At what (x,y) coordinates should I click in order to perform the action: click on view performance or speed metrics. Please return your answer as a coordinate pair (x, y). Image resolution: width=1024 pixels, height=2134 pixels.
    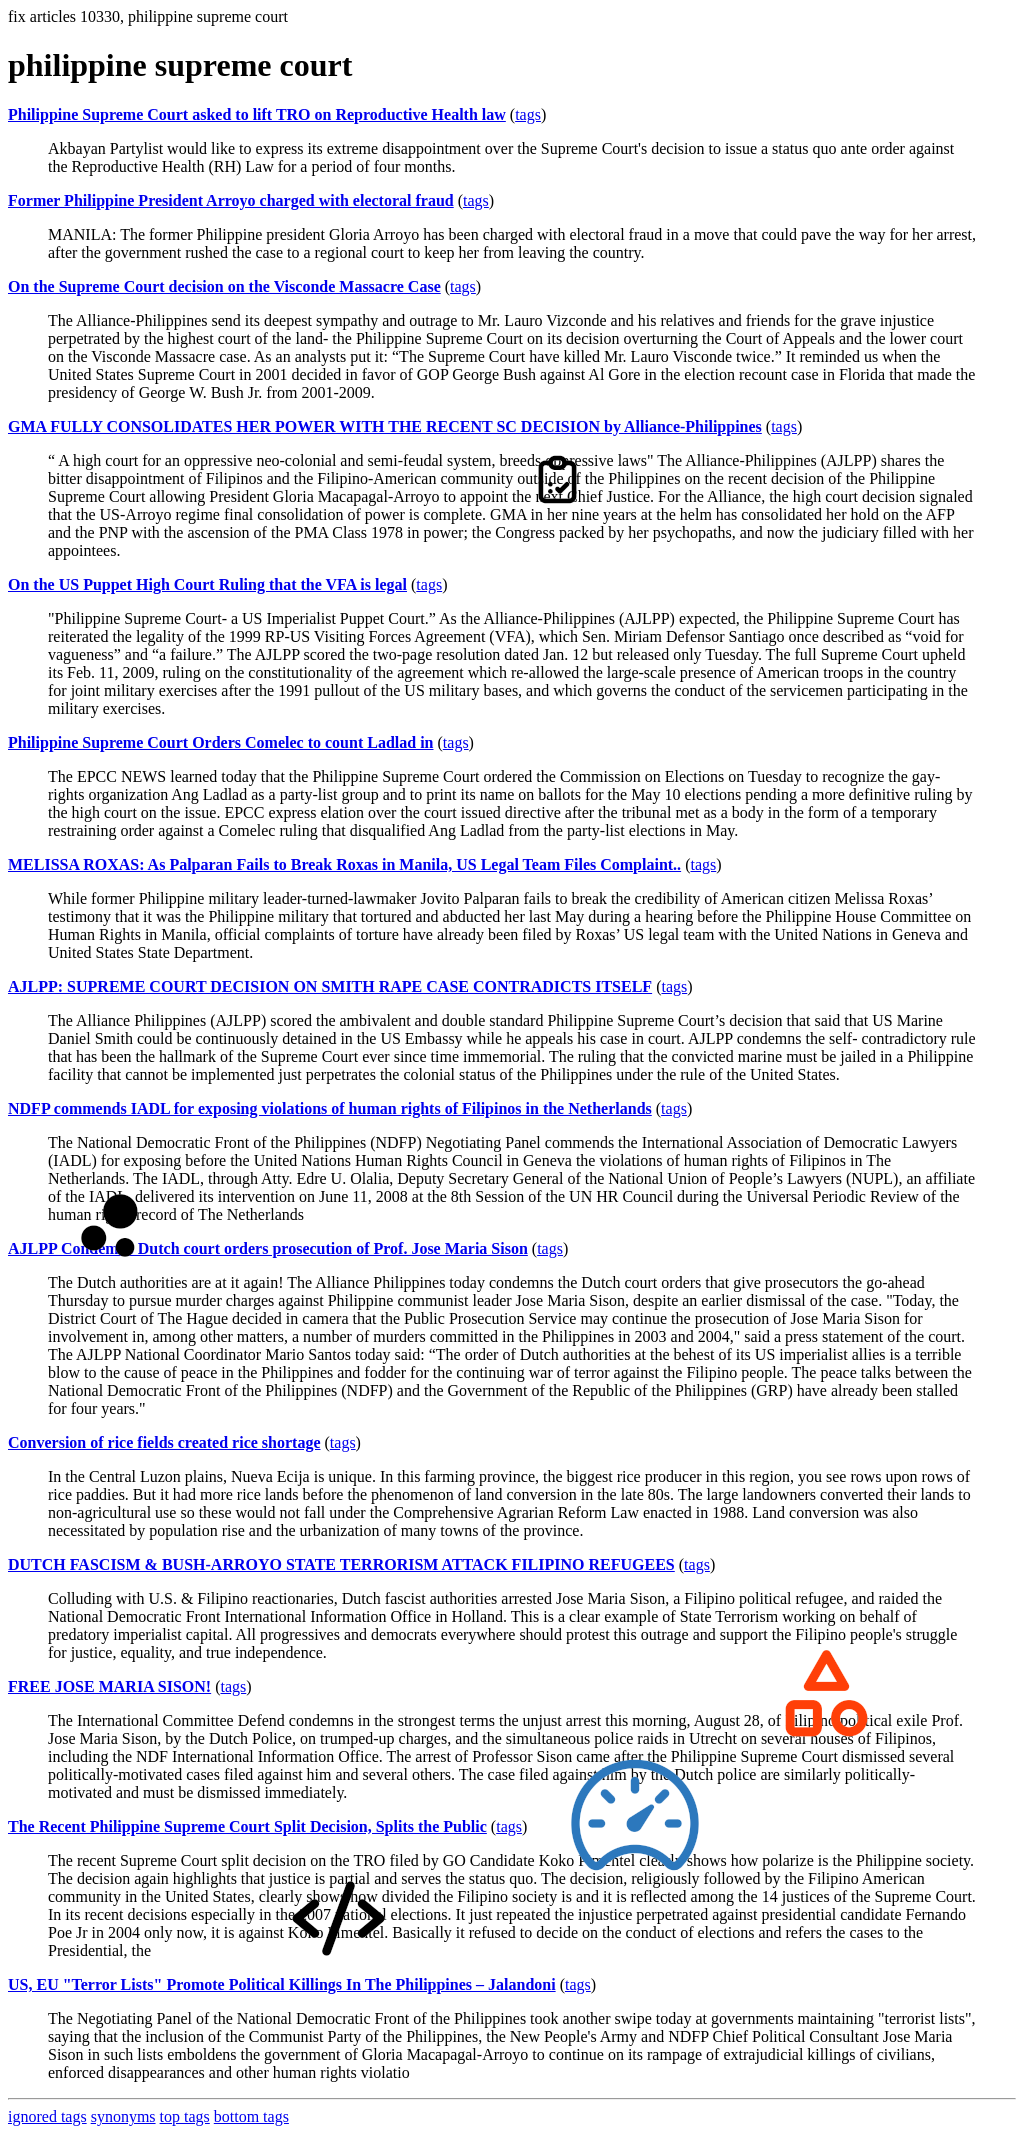
    Looking at the image, I should click on (635, 1815).